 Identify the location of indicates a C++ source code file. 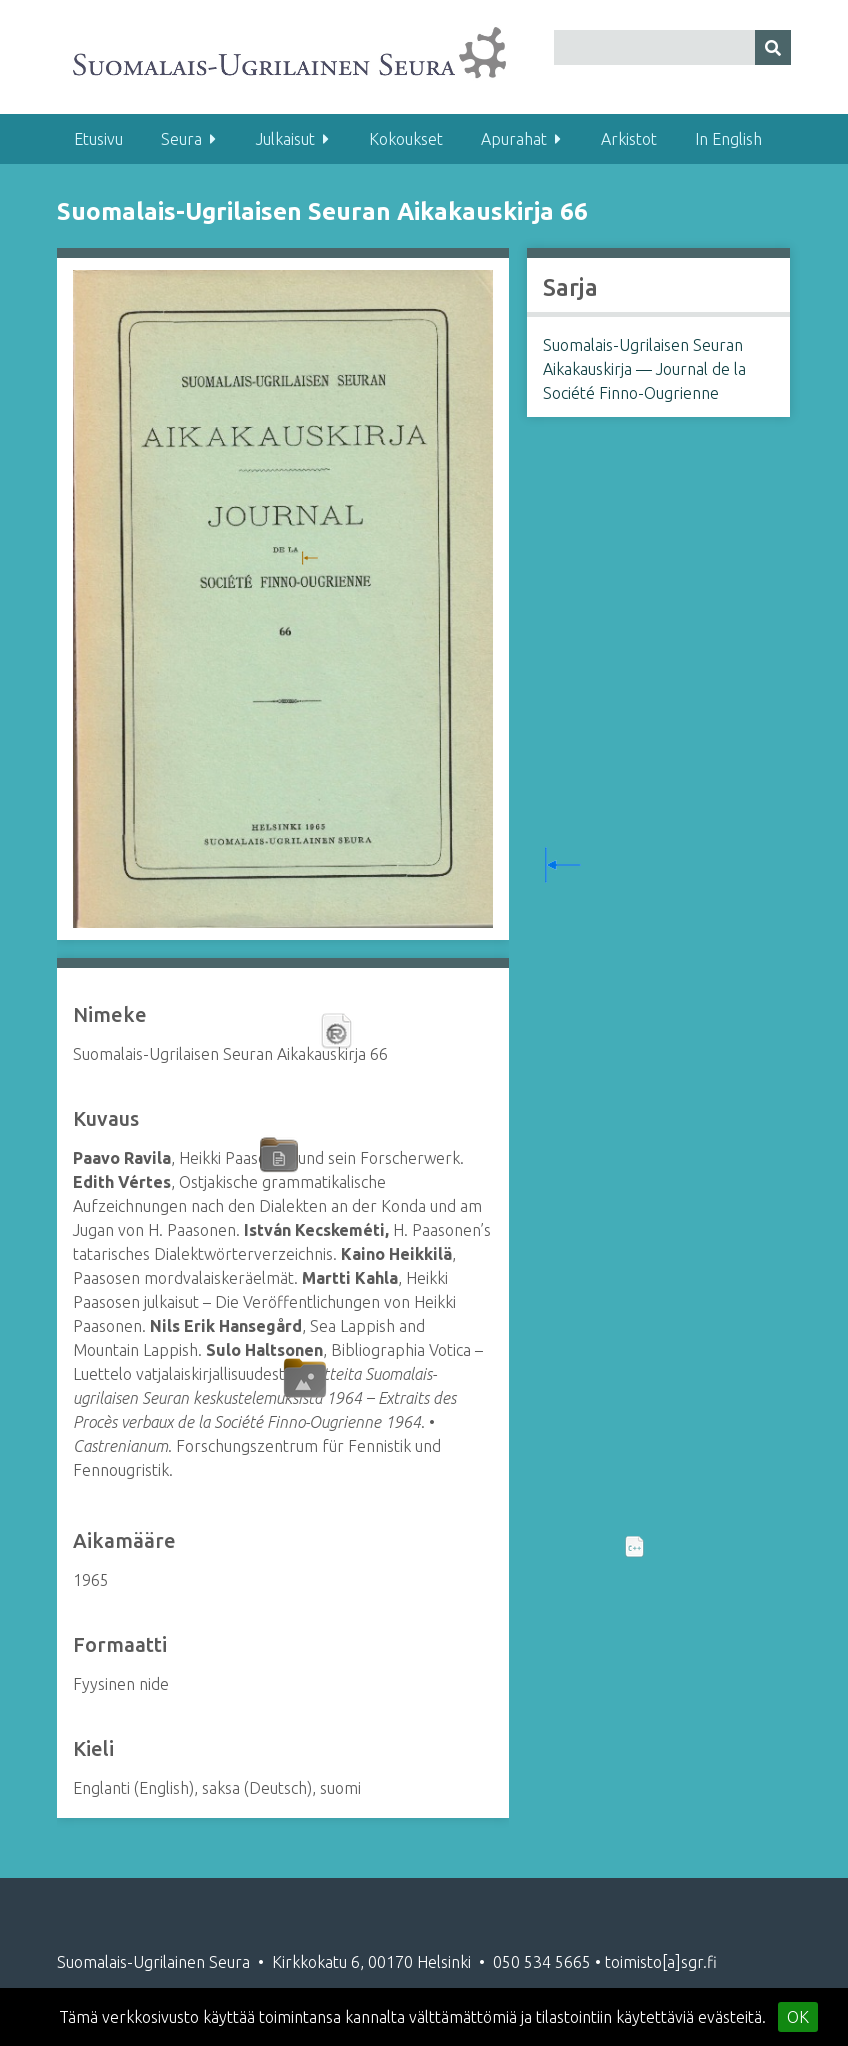
(634, 1546).